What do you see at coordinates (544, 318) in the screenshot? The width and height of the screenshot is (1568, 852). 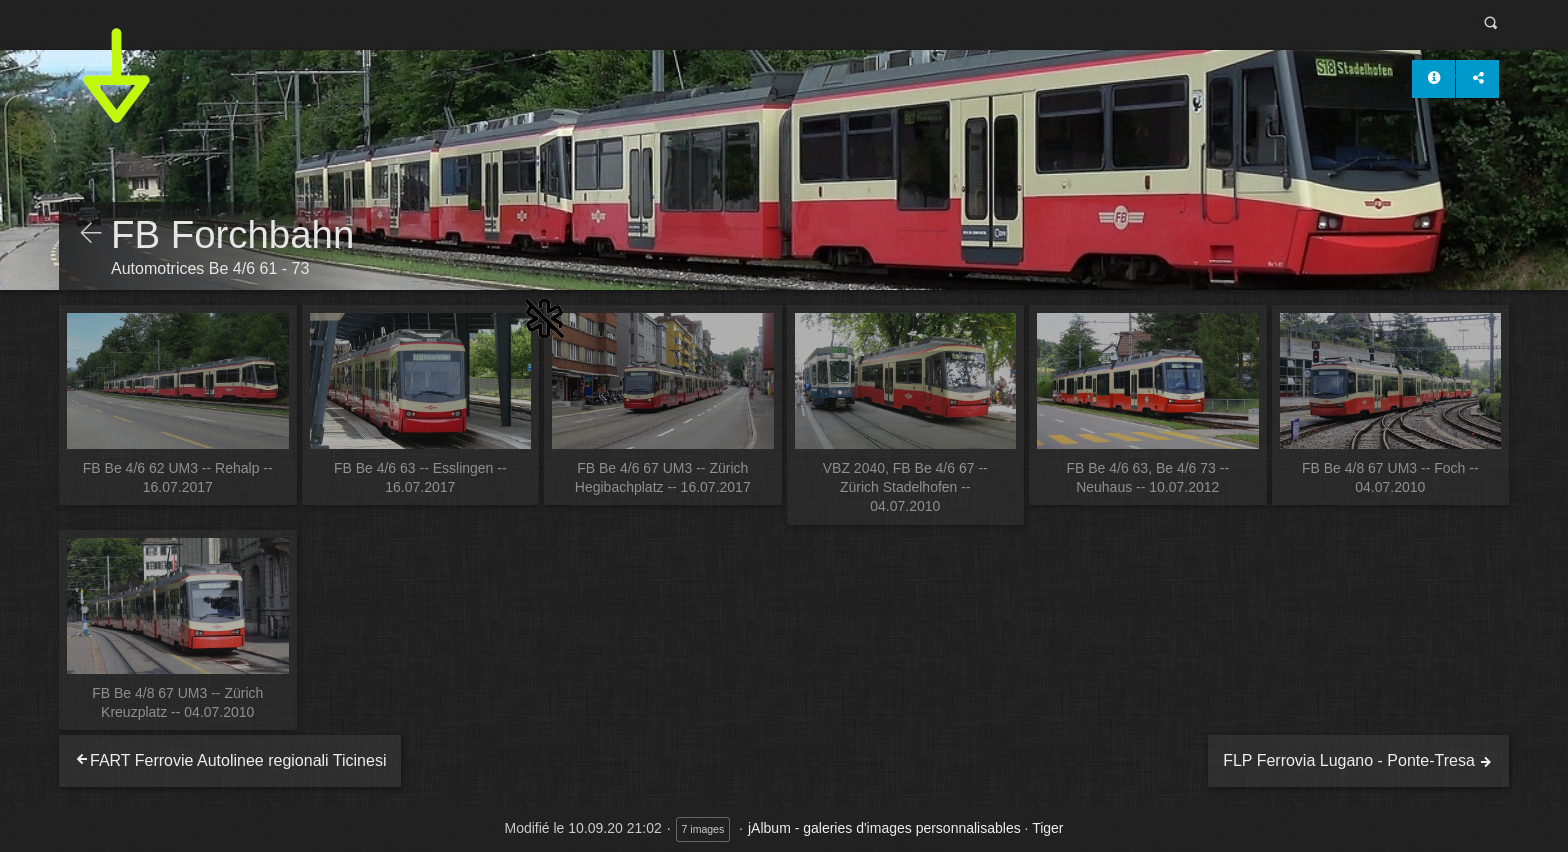 I see `medical services unavailable` at bounding box center [544, 318].